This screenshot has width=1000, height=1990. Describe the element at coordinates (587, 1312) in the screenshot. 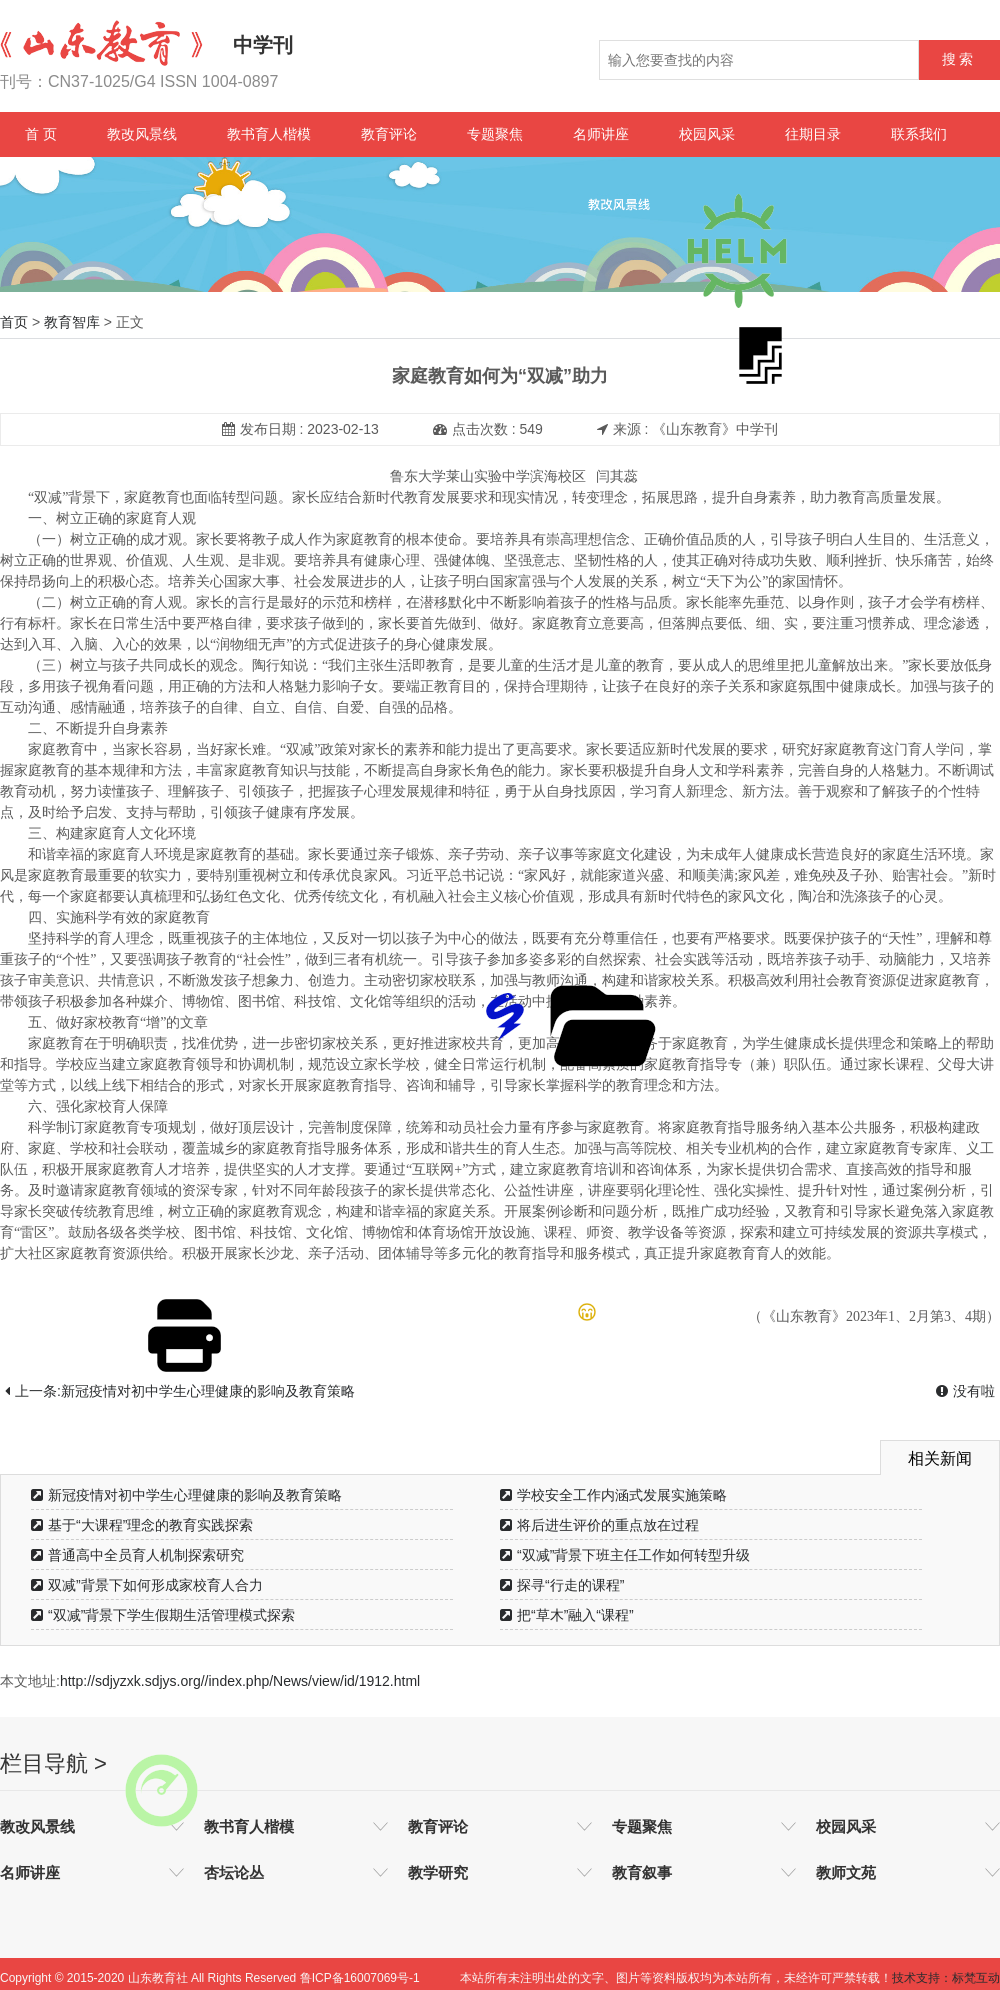

I see `indicates a sad or crying emotional state` at that location.